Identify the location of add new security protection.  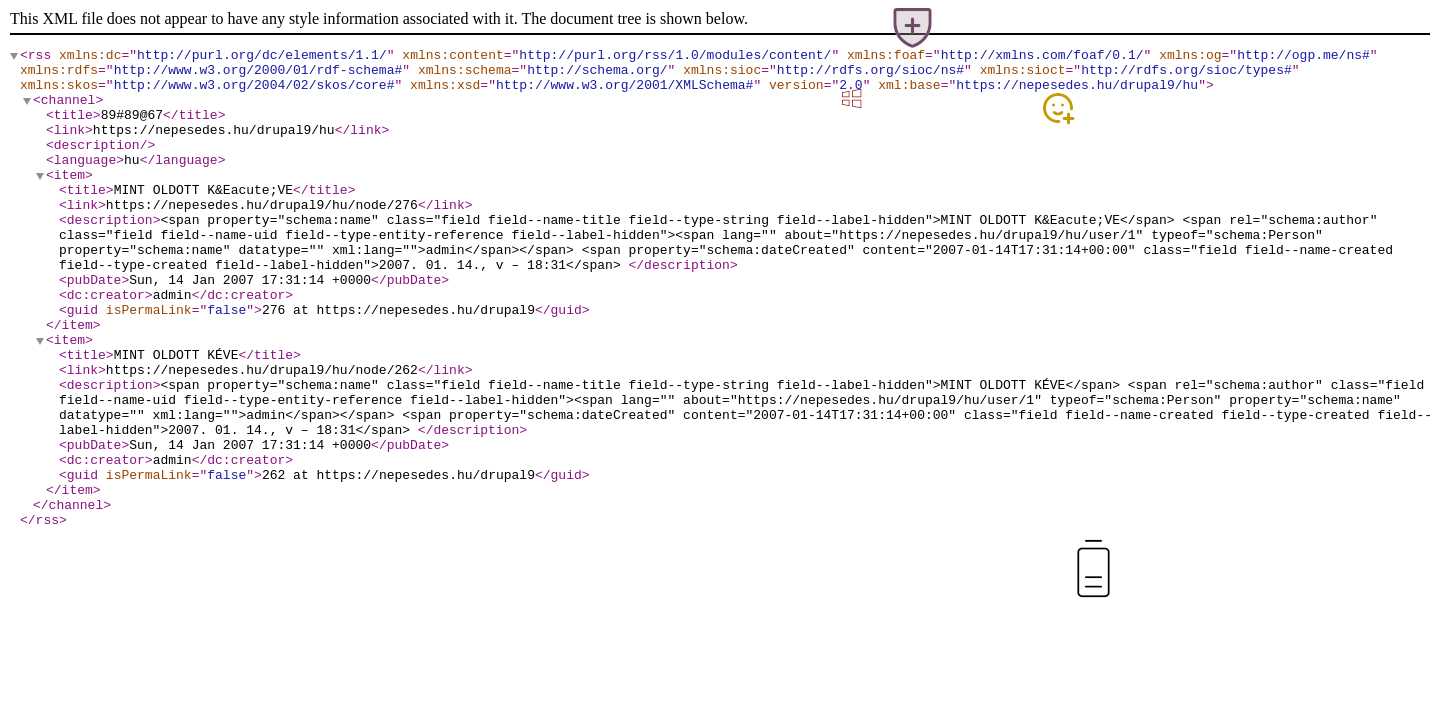
(912, 25).